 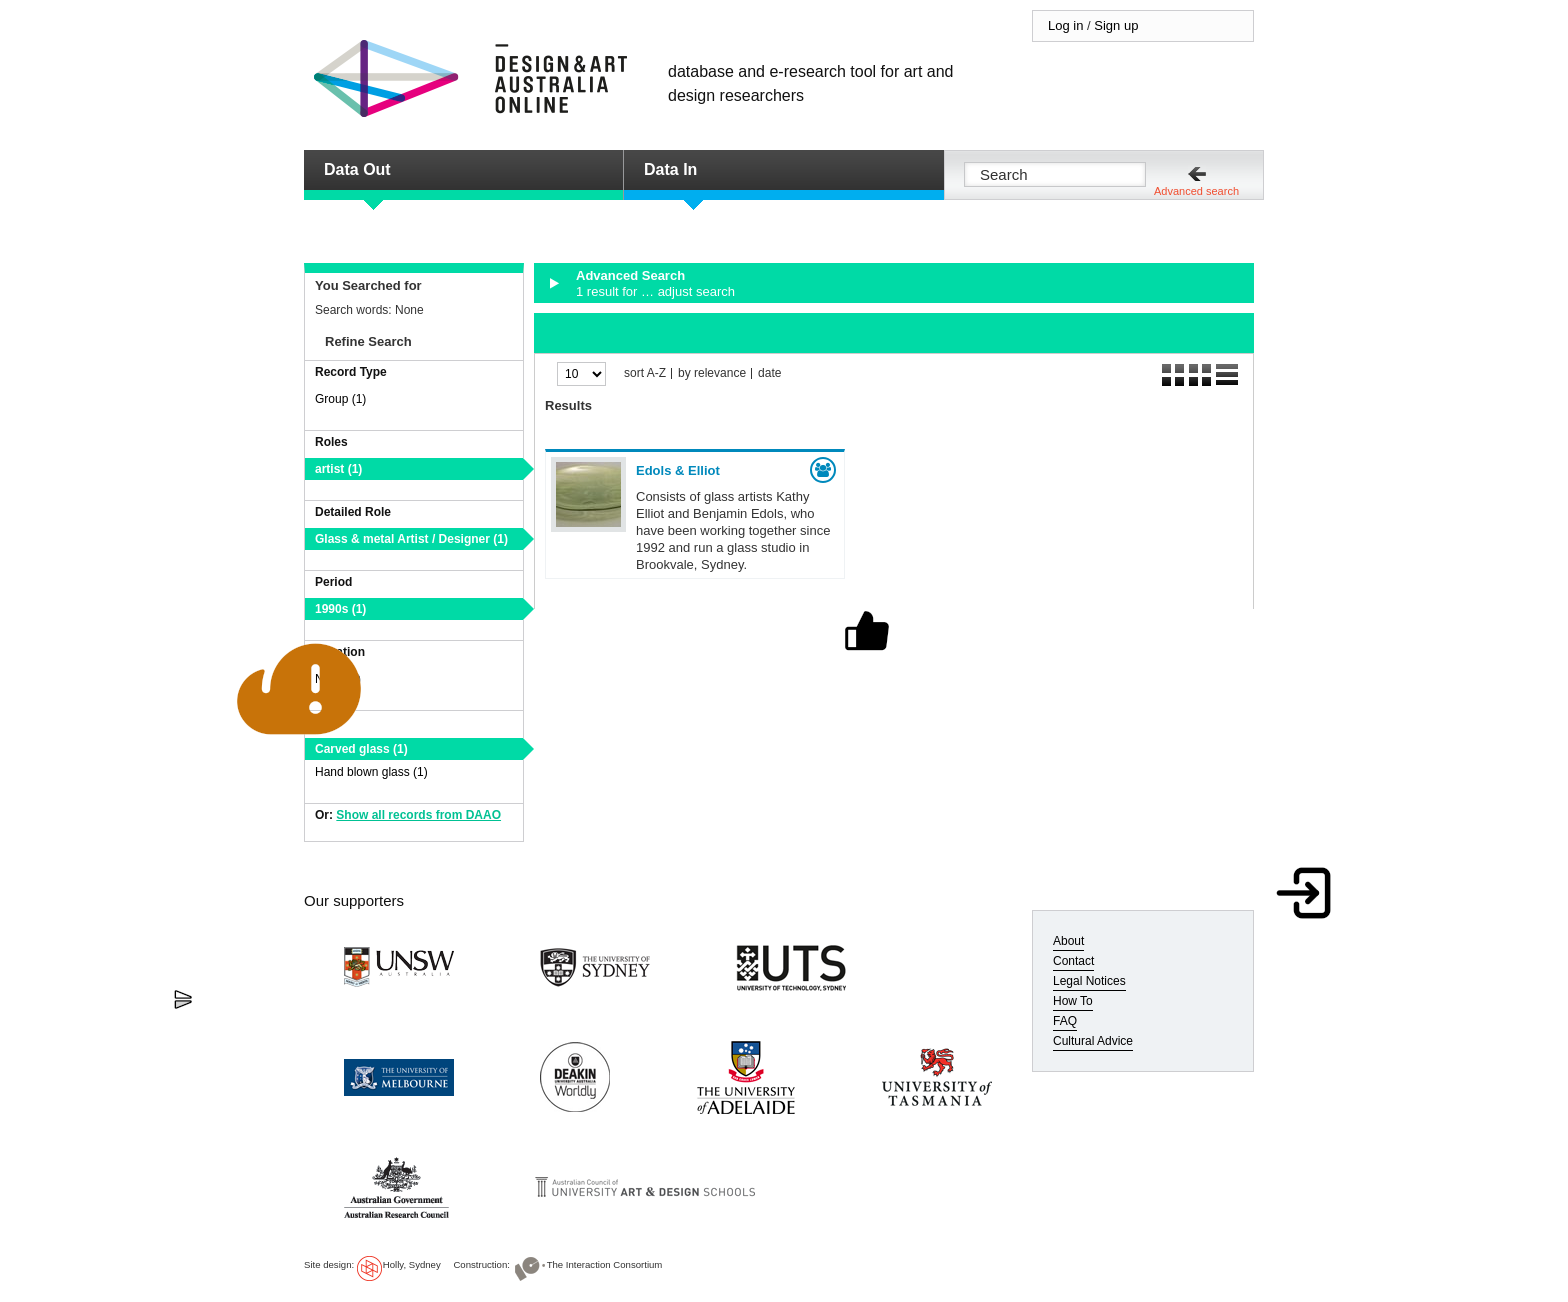 What do you see at coordinates (867, 633) in the screenshot?
I see `like or approve content` at bounding box center [867, 633].